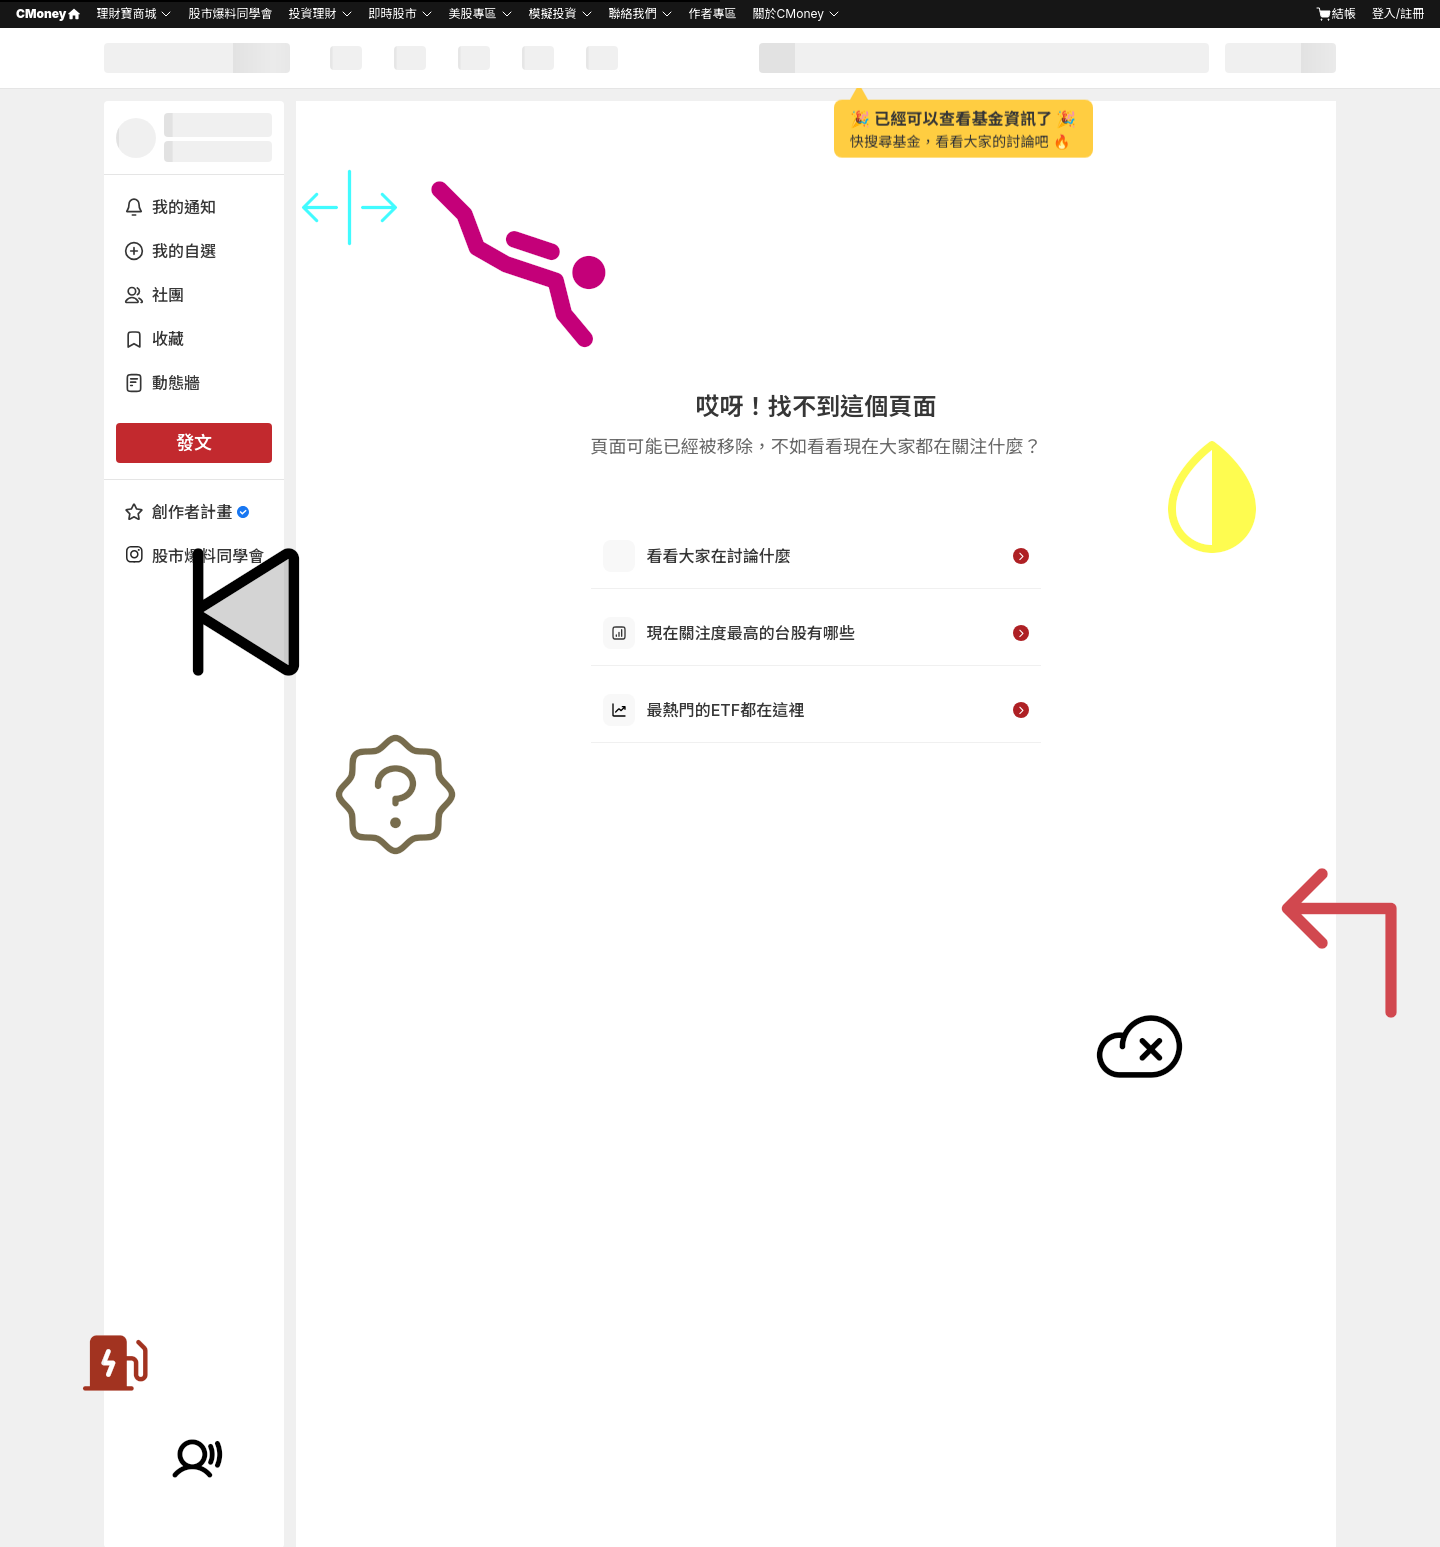 The width and height of the screenshot is (1440, 1547). Describe the element at coordinates (395, 794) in the screenshot. I see `view FAQ or help information` at that location.